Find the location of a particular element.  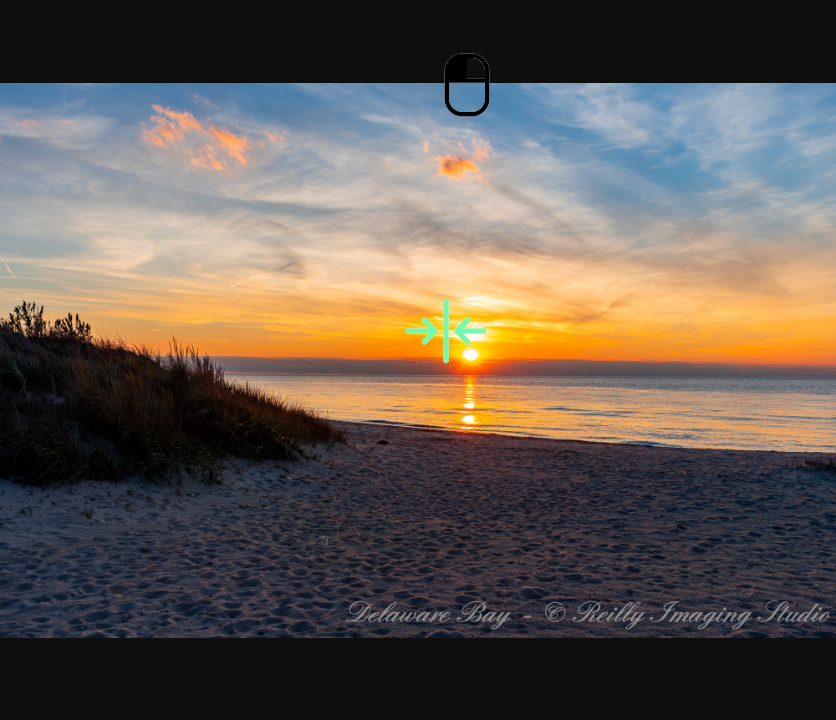

left mouse button click action is located at coordinates (467, 85).